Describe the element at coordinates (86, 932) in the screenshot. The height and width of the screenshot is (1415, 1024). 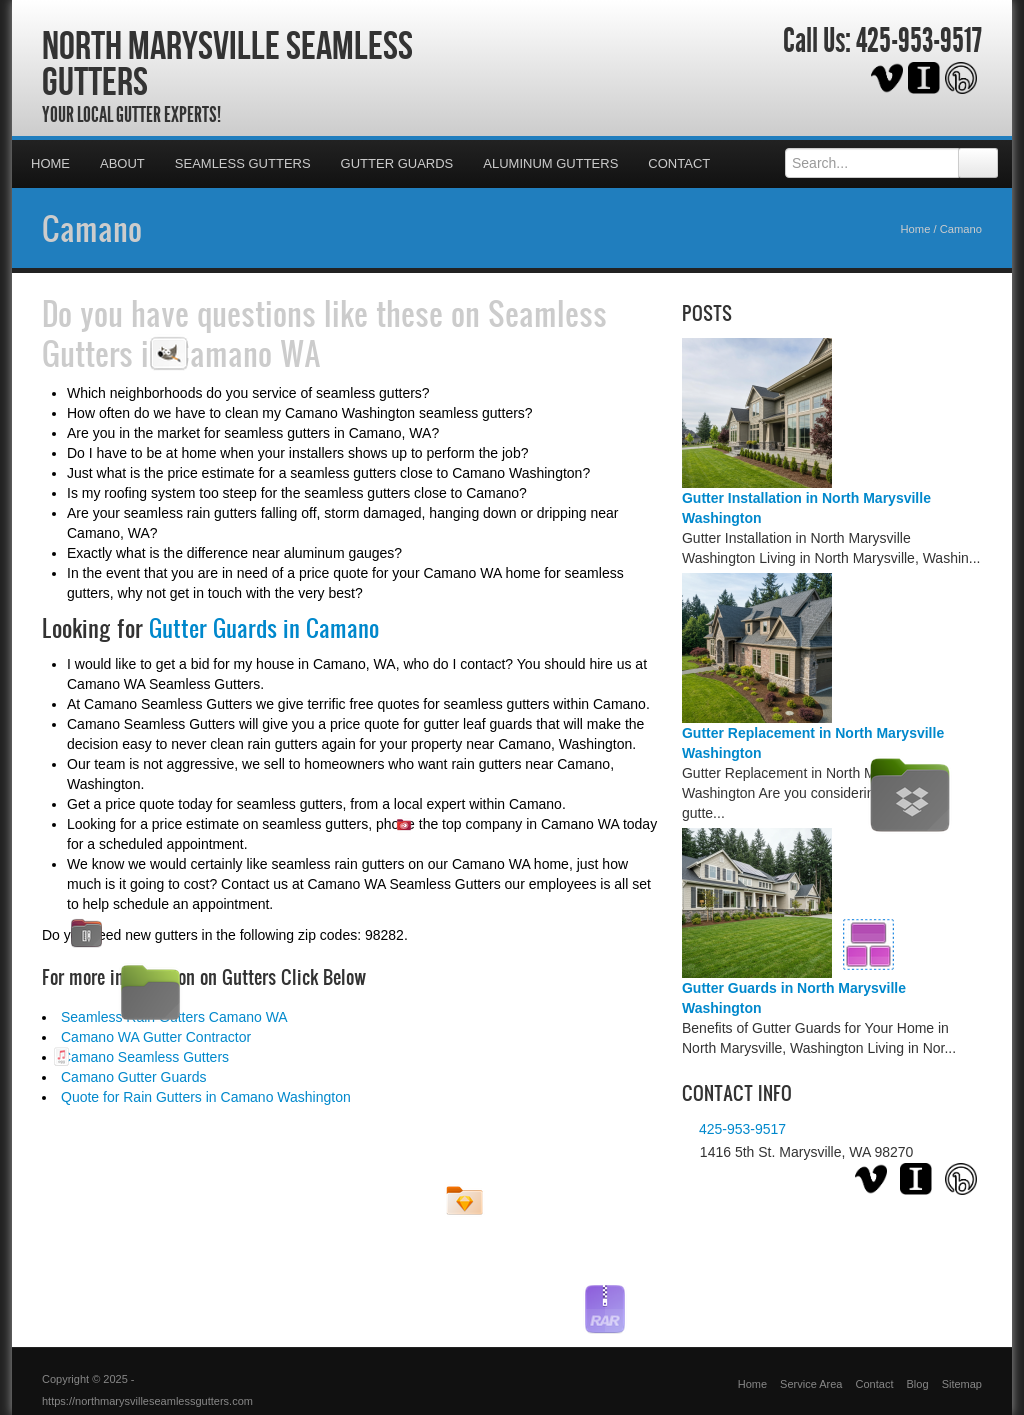
I see `access your templates folder` at that location.